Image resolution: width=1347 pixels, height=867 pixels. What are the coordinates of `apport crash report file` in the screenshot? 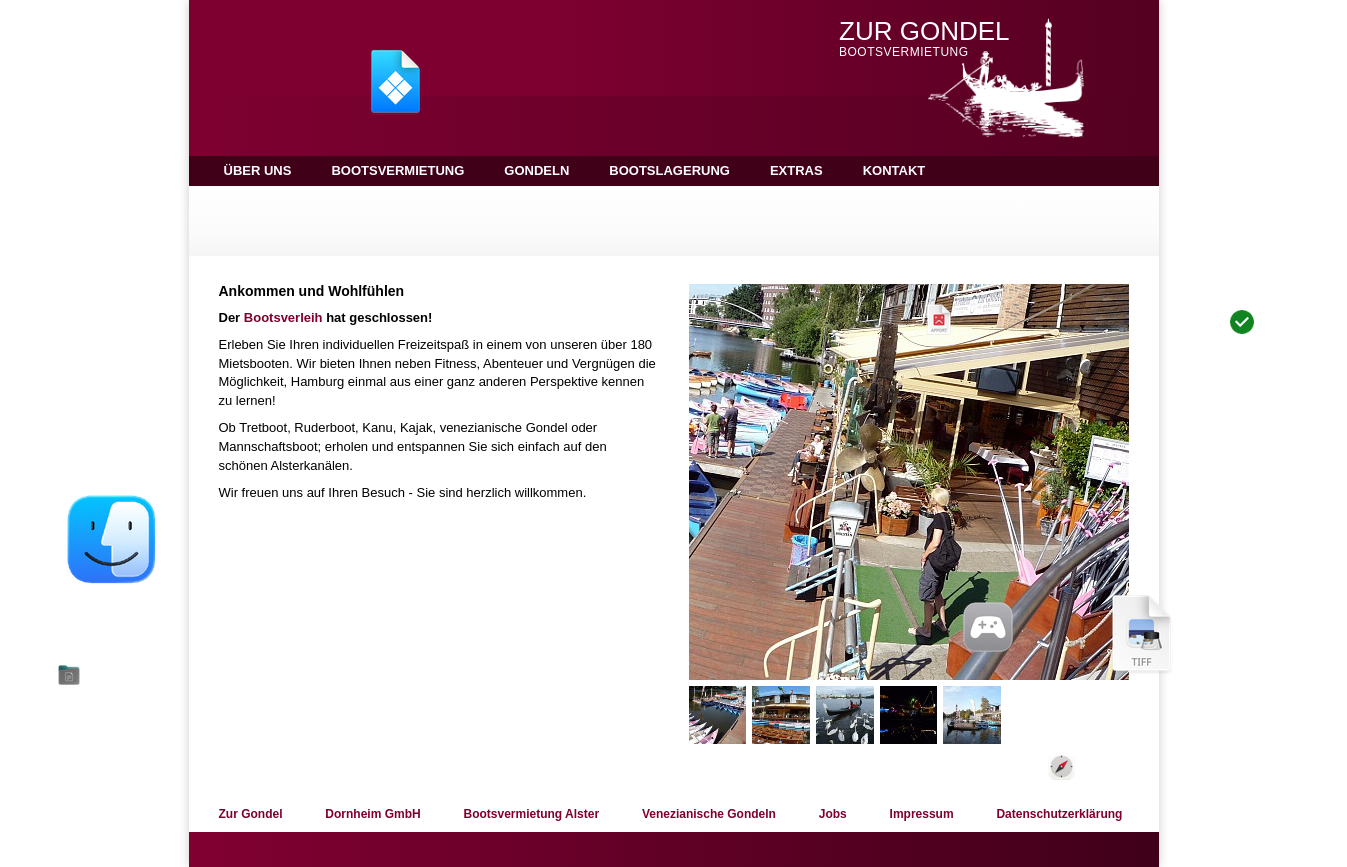 It's located at (939, 320).